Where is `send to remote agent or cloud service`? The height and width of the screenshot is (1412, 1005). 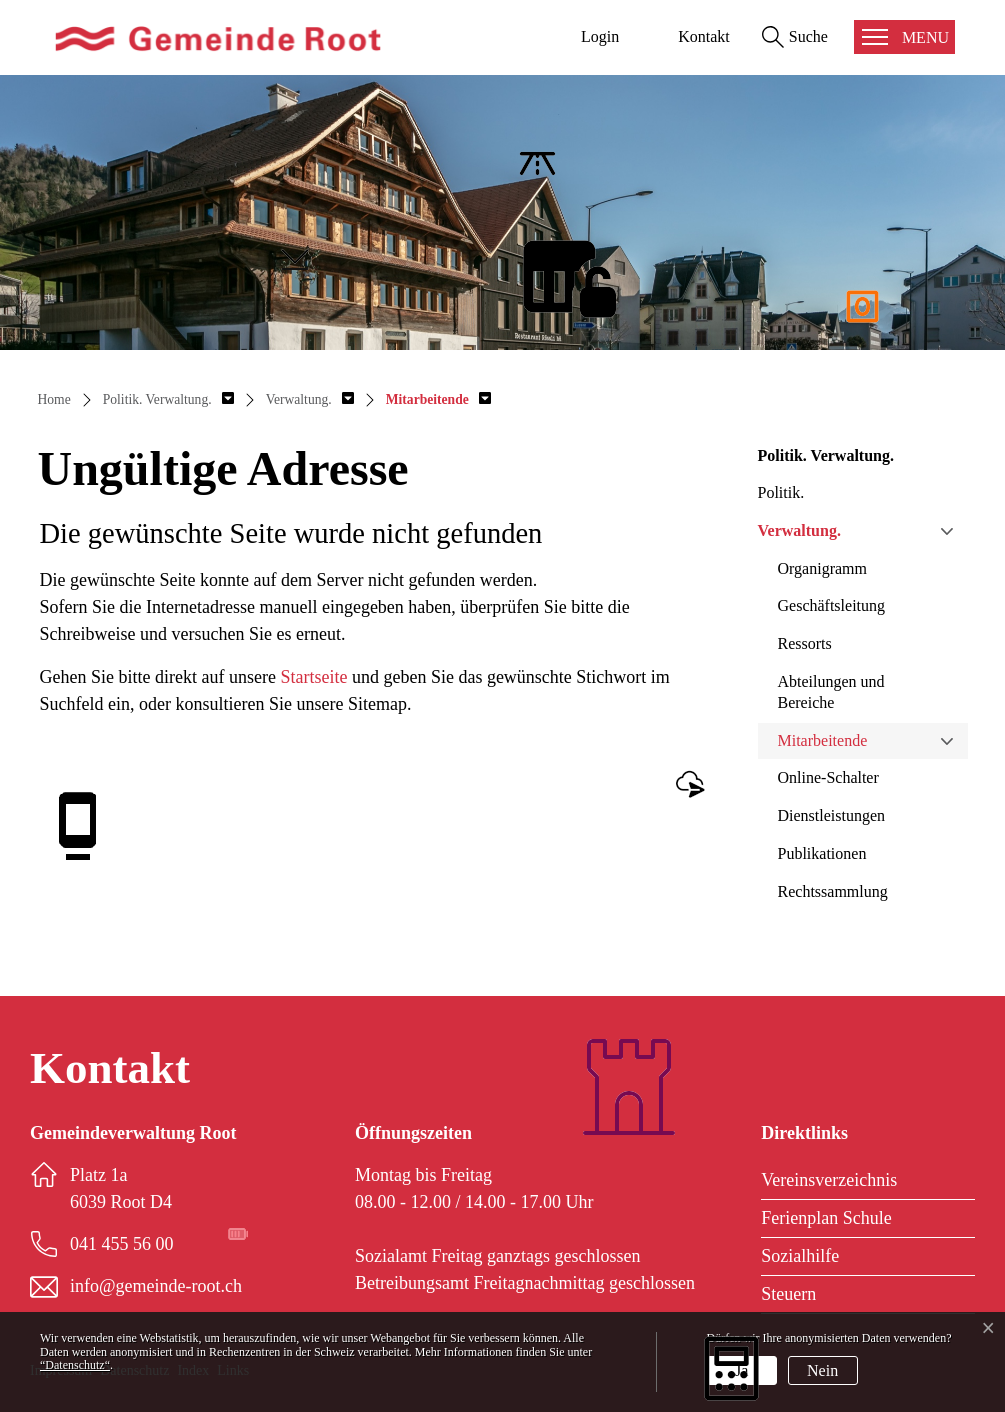 send to remote agent or cloud service is located at coordinates (690, 783).